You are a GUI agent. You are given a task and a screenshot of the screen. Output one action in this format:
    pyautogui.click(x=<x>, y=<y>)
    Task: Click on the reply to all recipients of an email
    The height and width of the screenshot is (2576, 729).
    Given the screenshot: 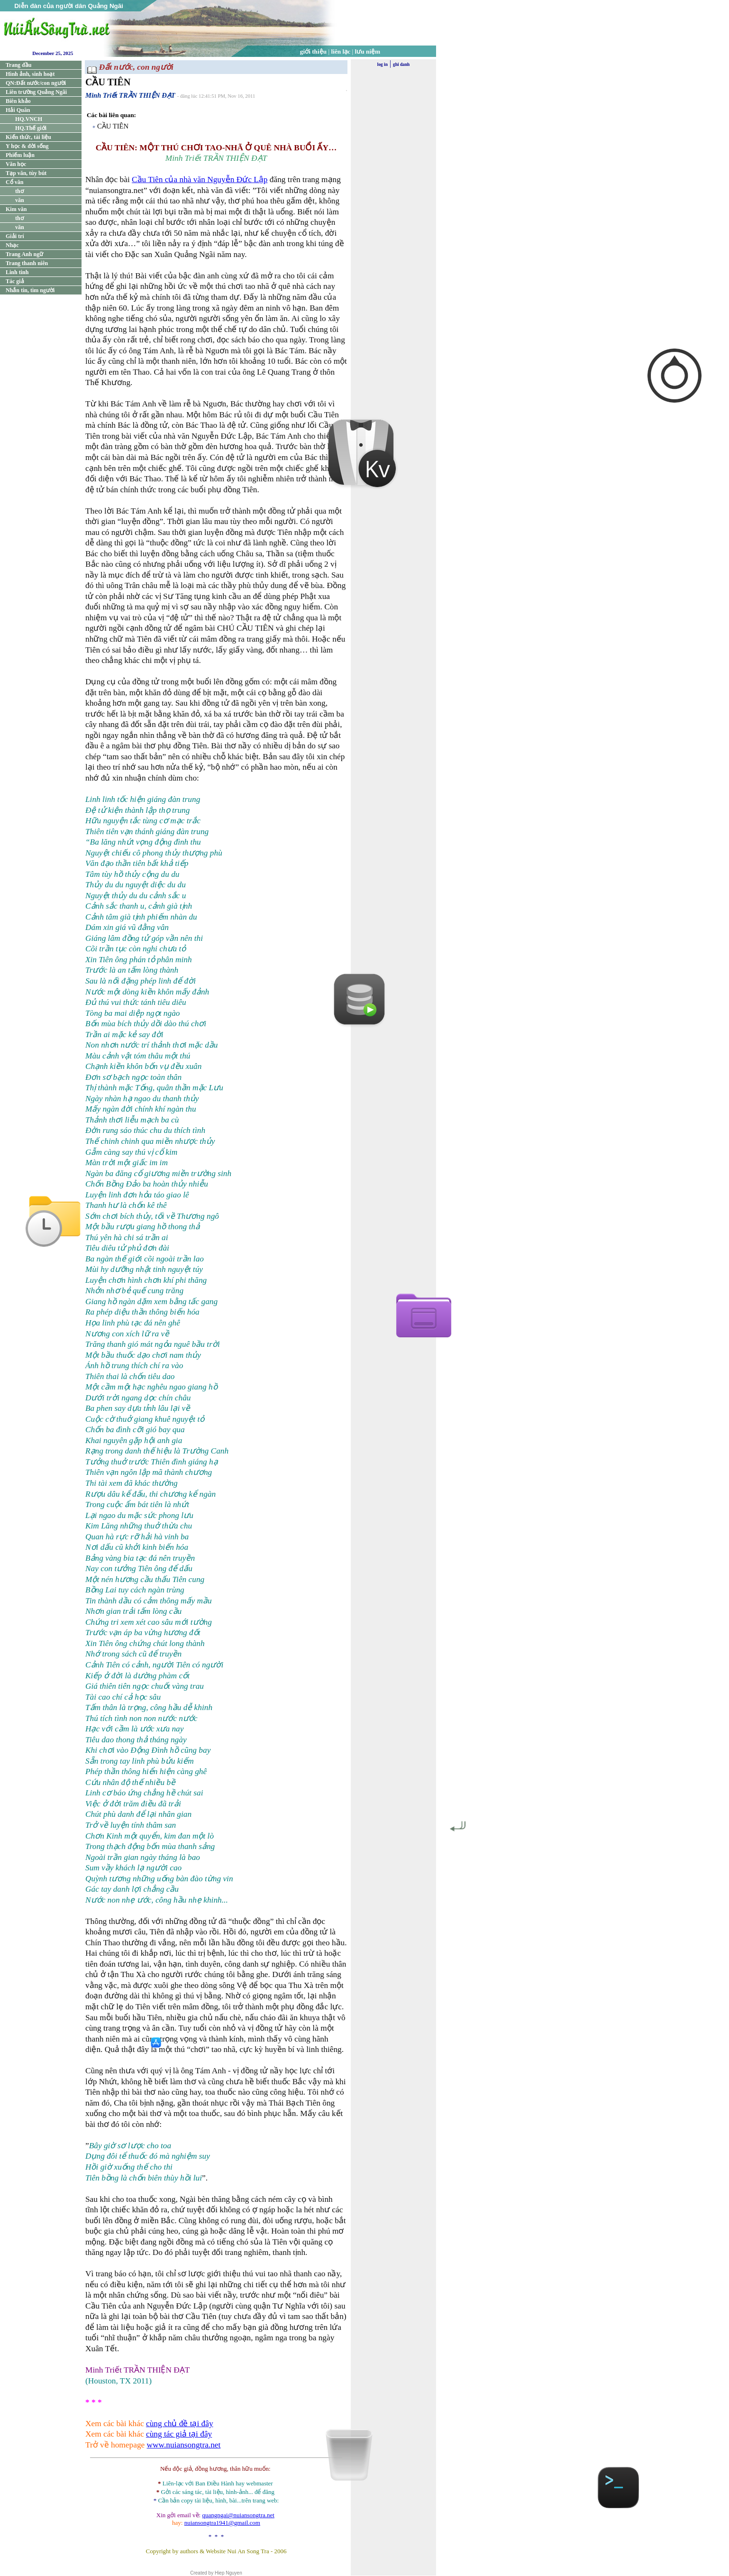 What is the action you would take?
    pyautogui.click(x=457, y=1825)
    